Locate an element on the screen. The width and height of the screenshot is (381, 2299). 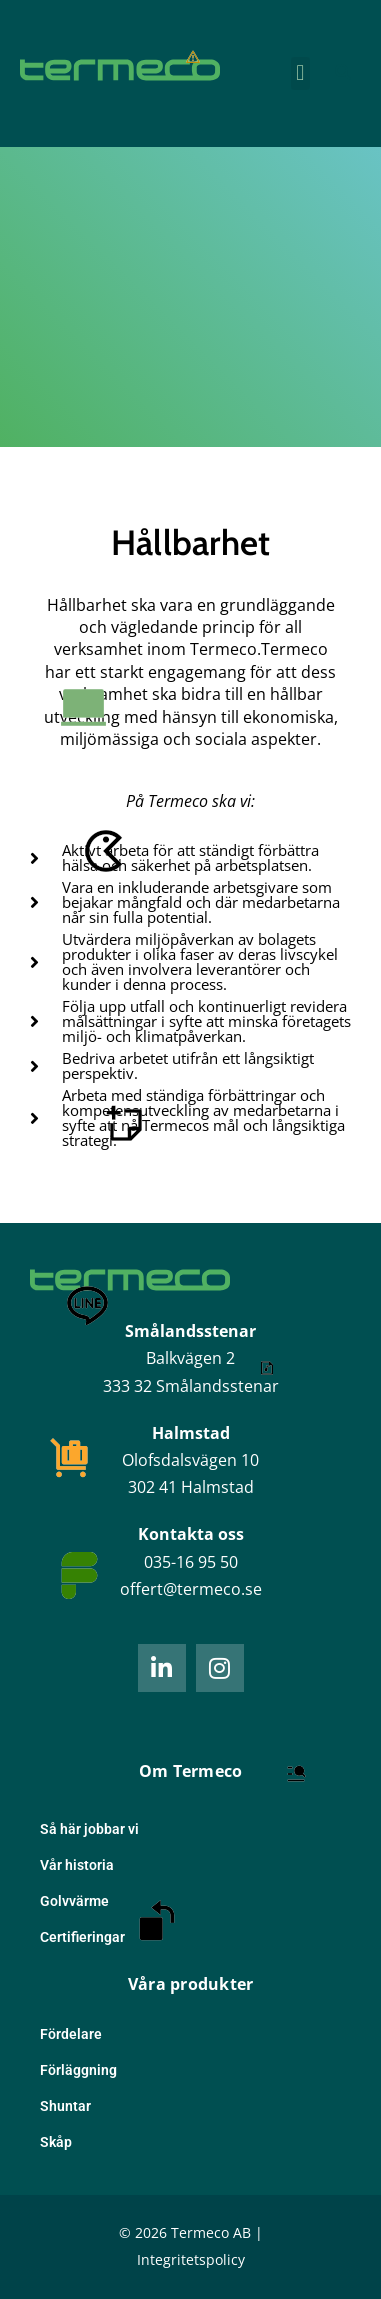
open the LINE messaging app is located at coordinates (87, 1305).